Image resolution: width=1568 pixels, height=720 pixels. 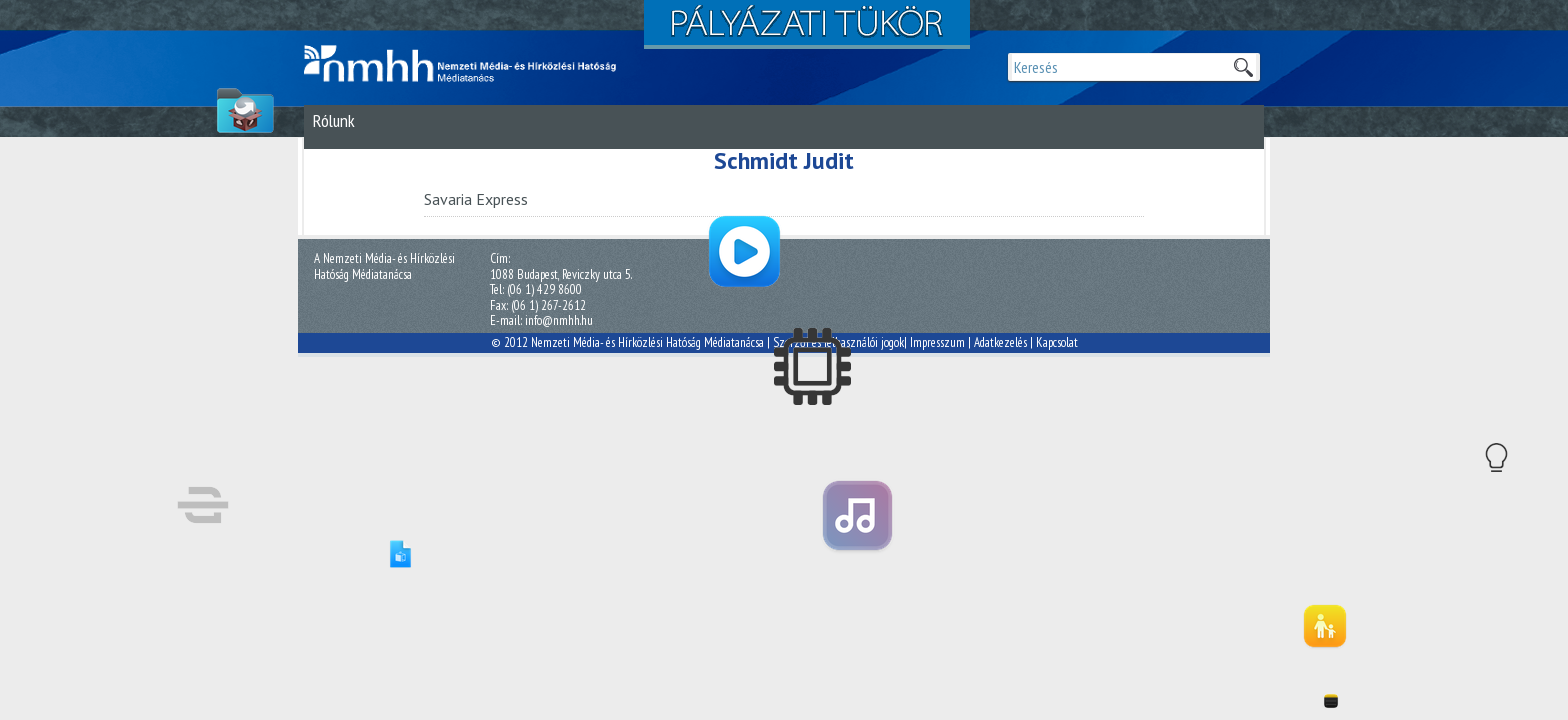 What do you see at coordinates (1325, 626) in the screenshot?
I see `open parental controls settings` at bounding box center [1325, 626].